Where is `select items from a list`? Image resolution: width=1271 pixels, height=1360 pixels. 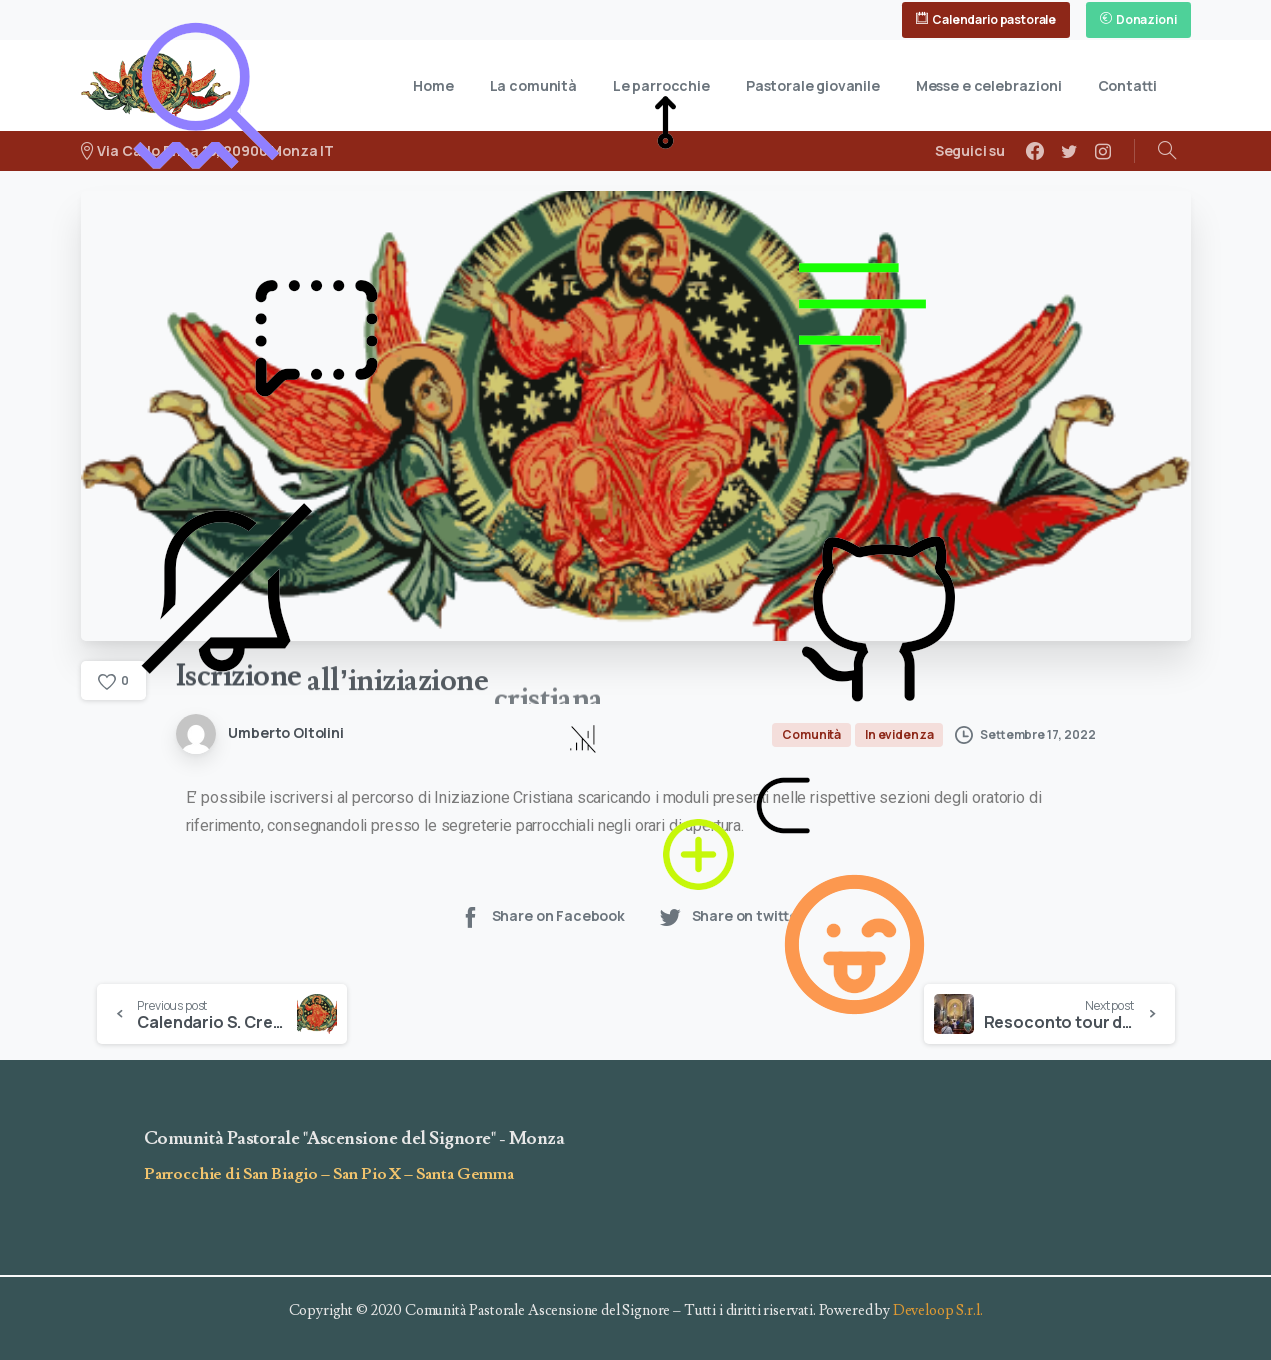 select items from a list is located at coordinates (862, 308).